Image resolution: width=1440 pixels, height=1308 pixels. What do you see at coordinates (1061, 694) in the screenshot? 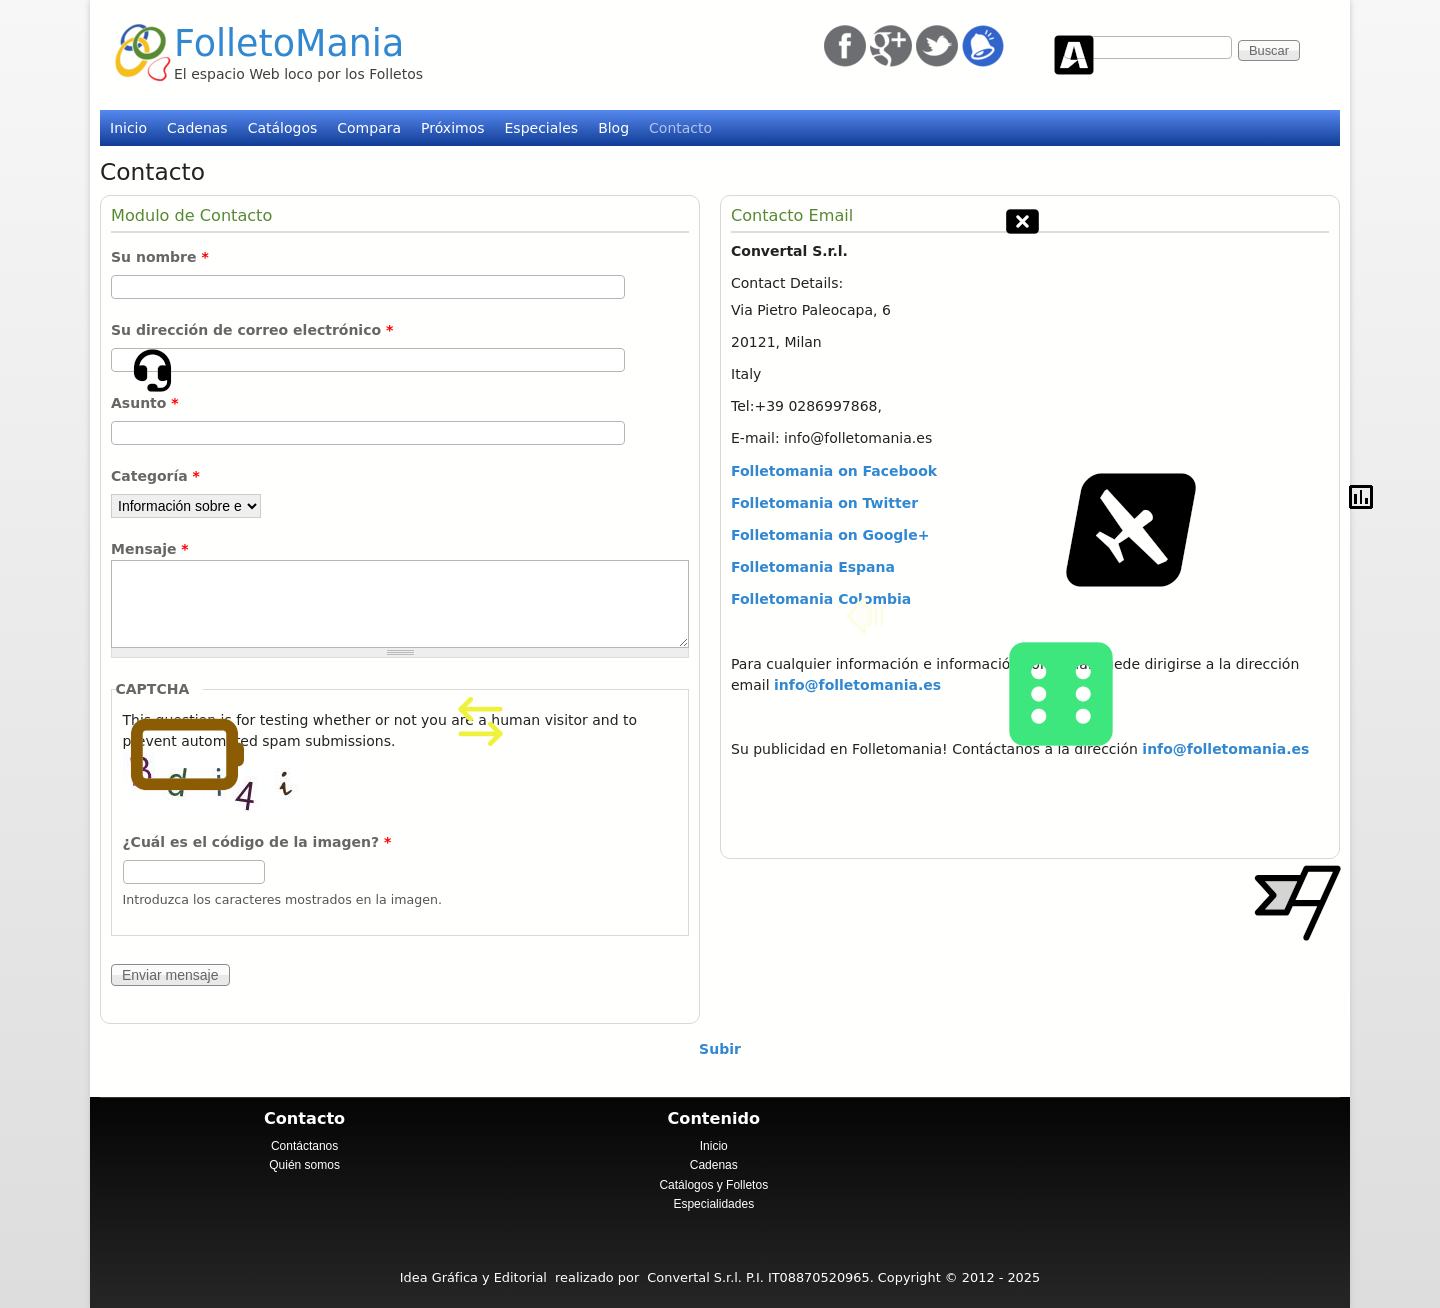
I see `roll or randomize a selection` at bounding box center [1061, 694].